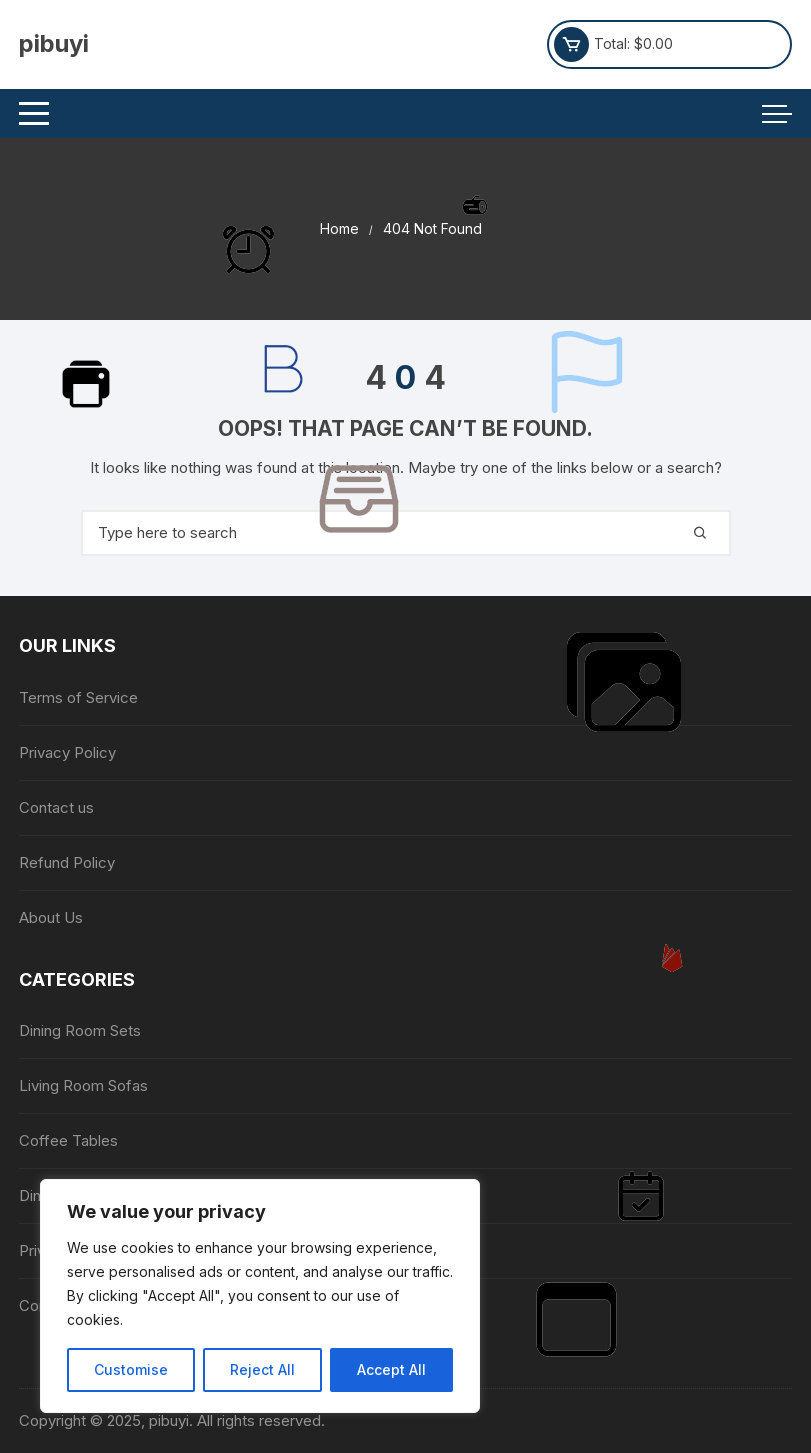 The width and height of the screenshot is (811, 1453). I want to click on print this document, so click(86, 384).